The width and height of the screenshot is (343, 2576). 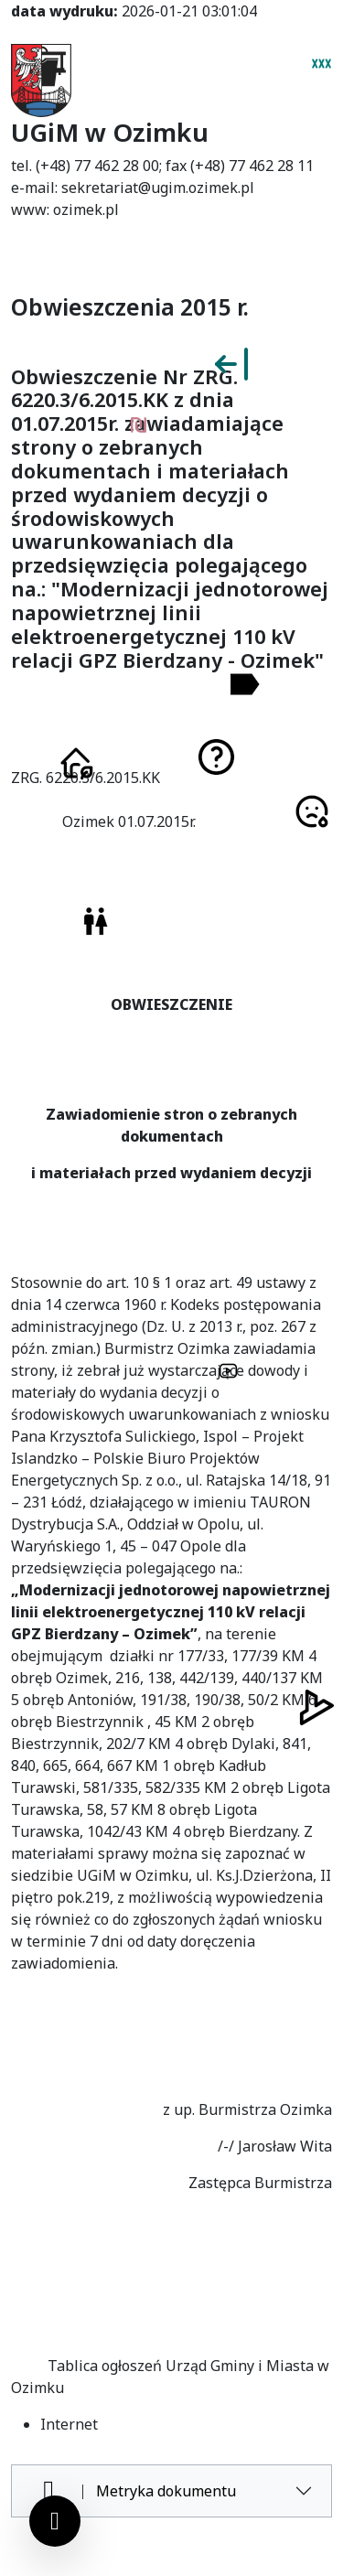 I want to click on access help or support information, so click(x=216, y=757).